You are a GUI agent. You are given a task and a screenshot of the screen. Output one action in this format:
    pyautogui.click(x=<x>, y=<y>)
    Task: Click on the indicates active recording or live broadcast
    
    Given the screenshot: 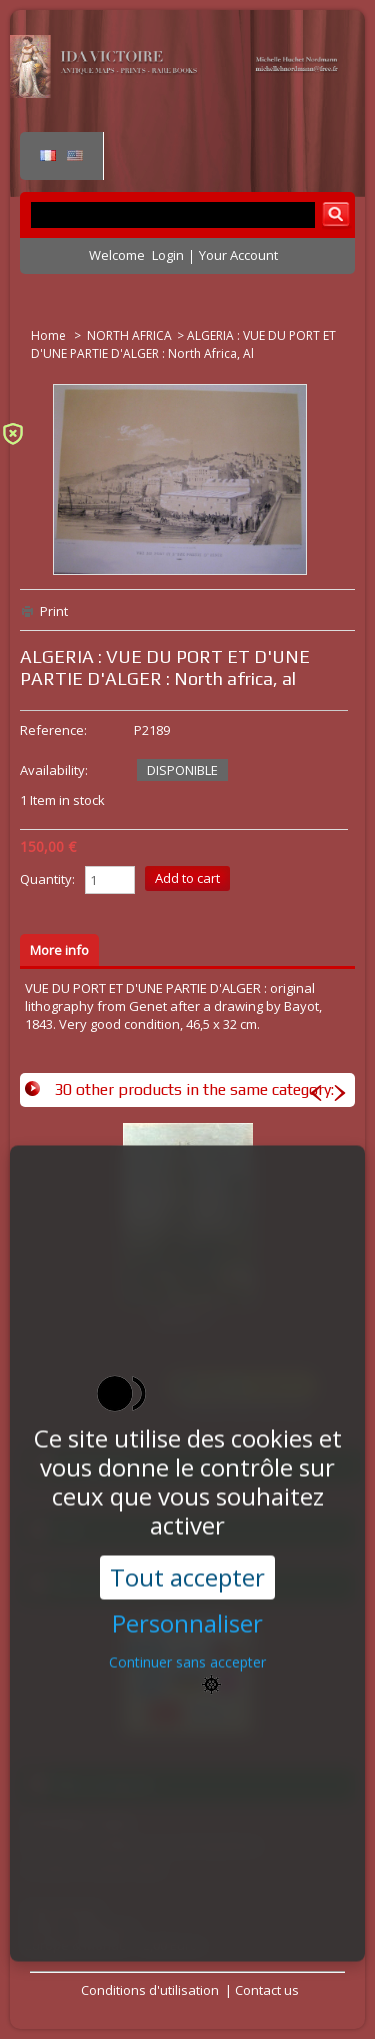 What is the action you would take?
    pyautogui.click(x=121, y=1393)
    